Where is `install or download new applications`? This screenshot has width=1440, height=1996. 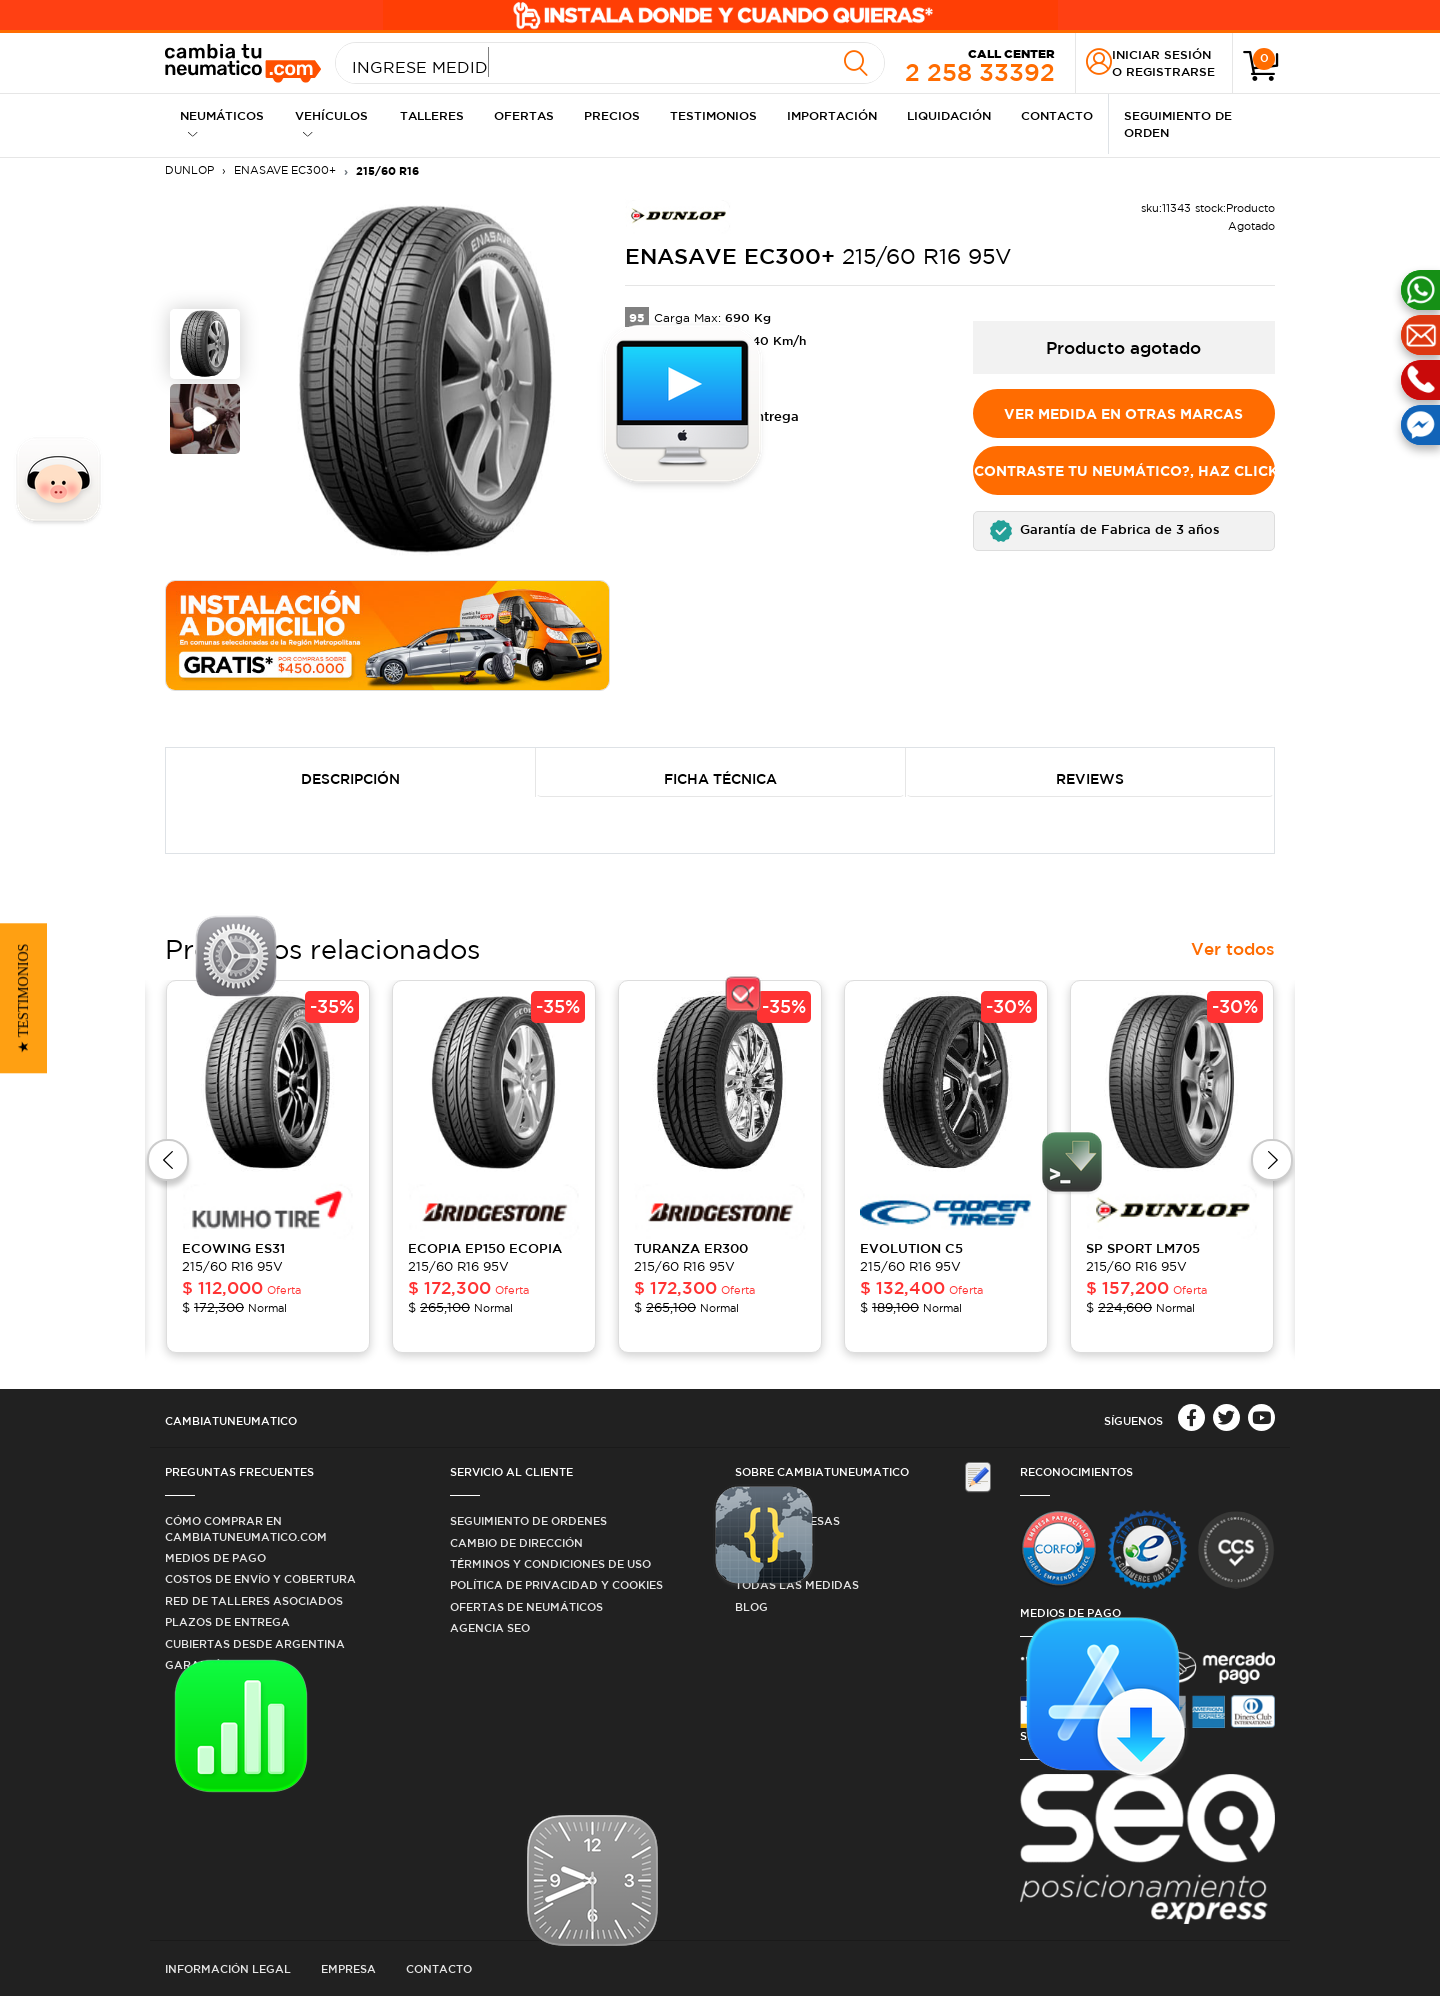 install or download new applications is located at coordinates (1103, 1694).